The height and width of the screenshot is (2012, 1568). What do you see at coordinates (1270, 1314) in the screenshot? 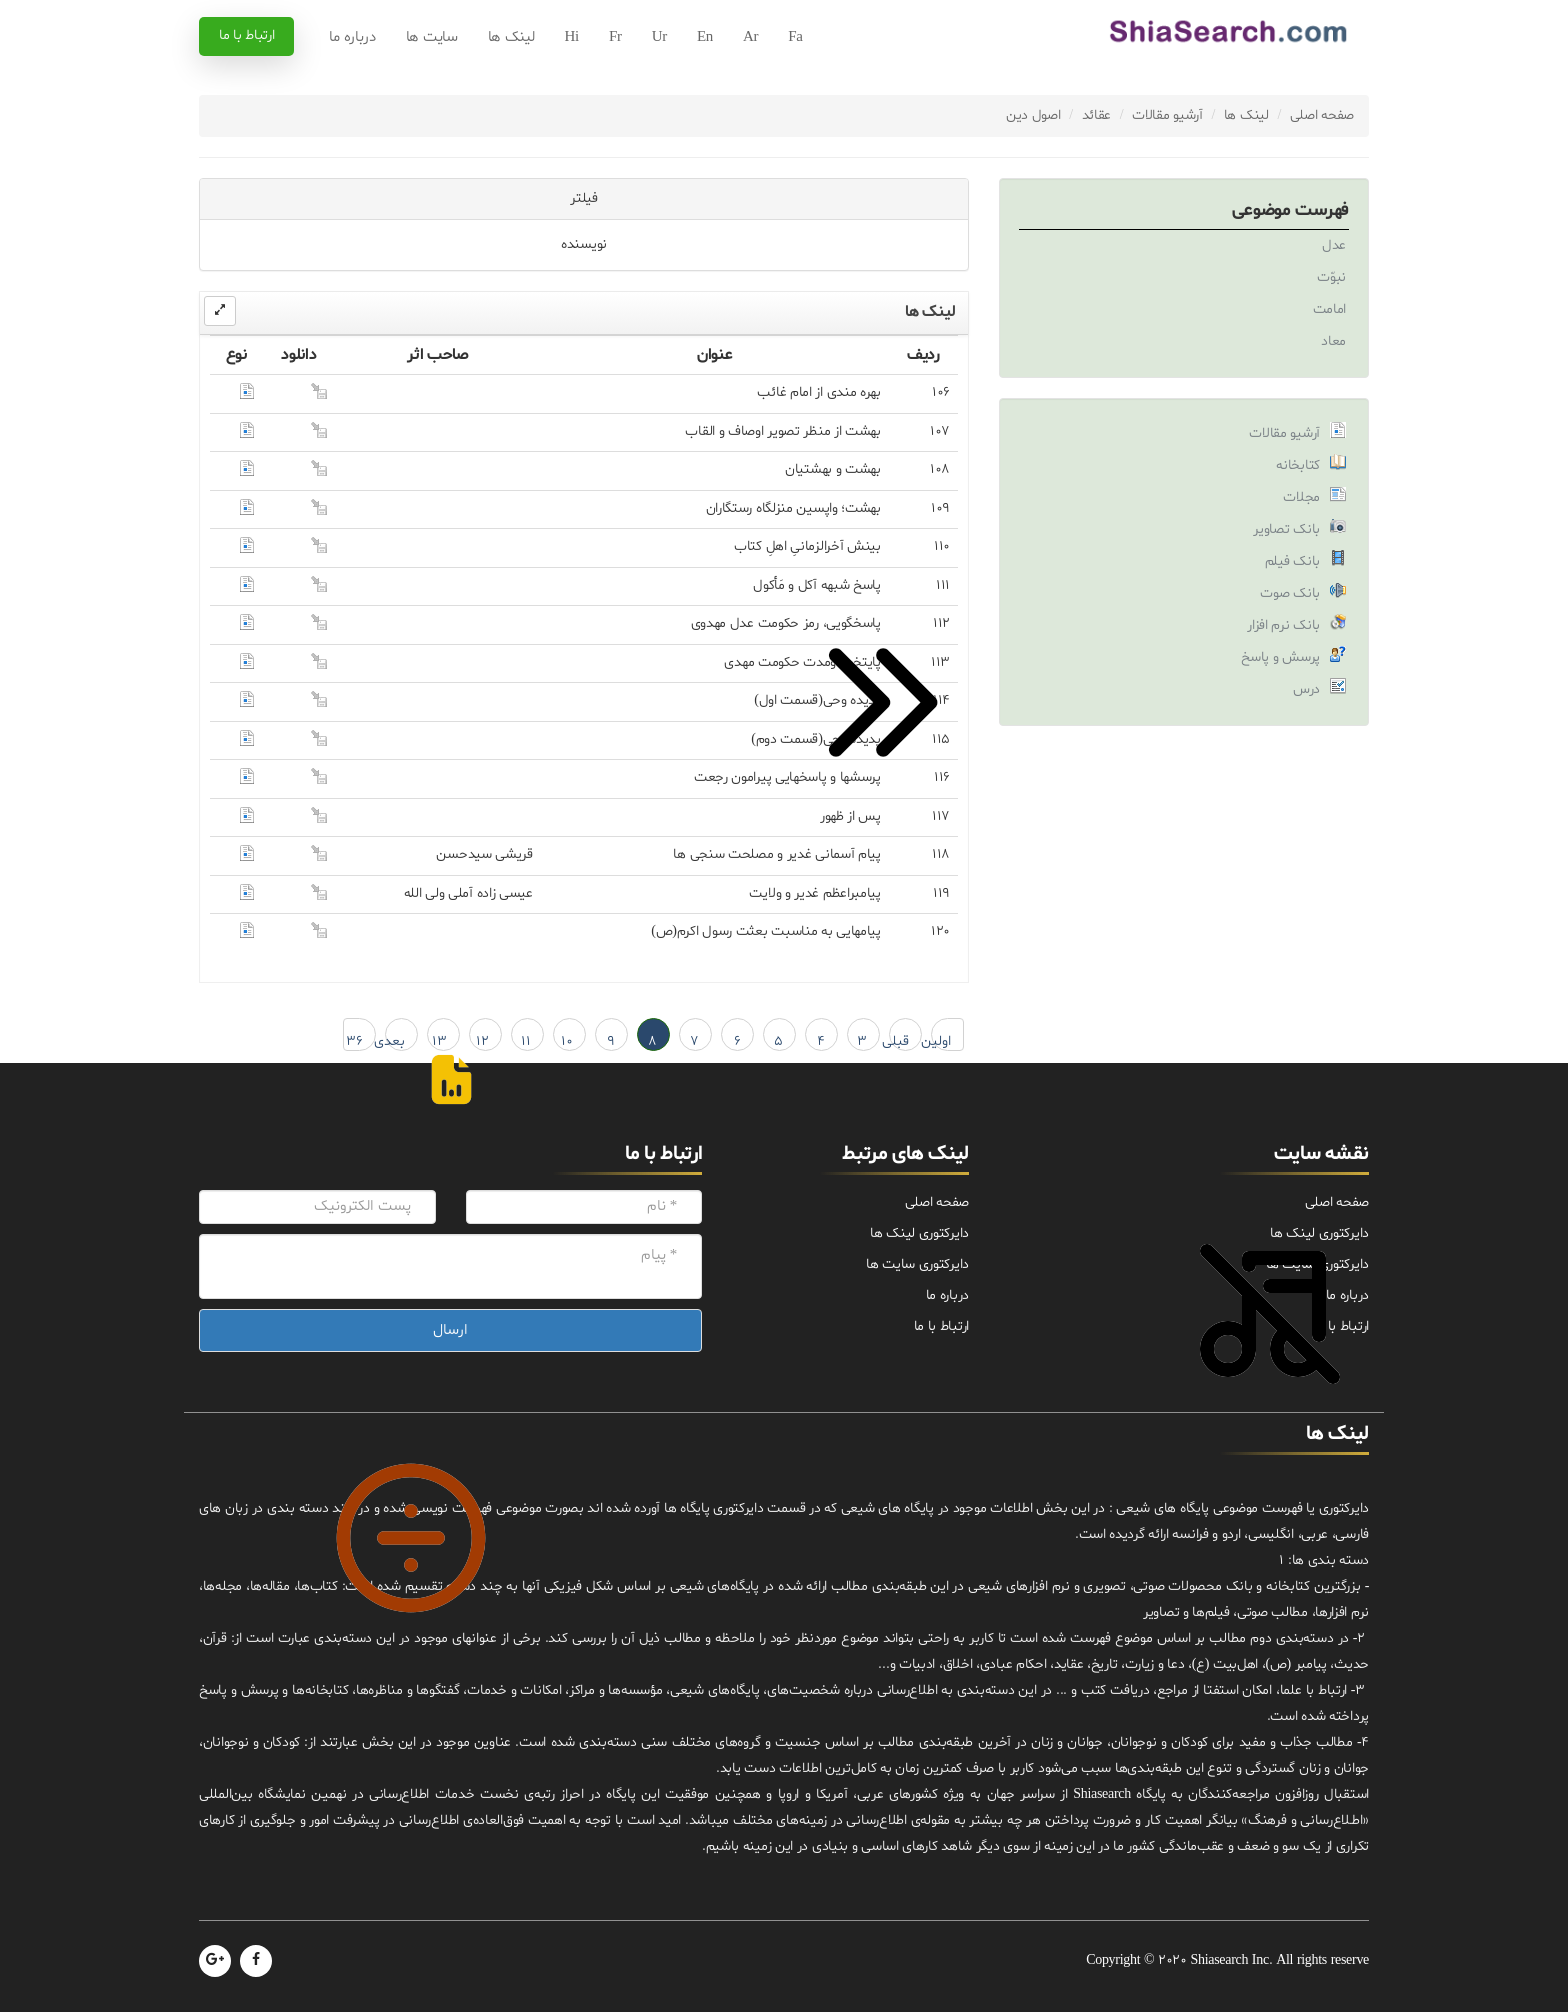
I see `mute or disable music playback` at bounding box center [1270, 1314].